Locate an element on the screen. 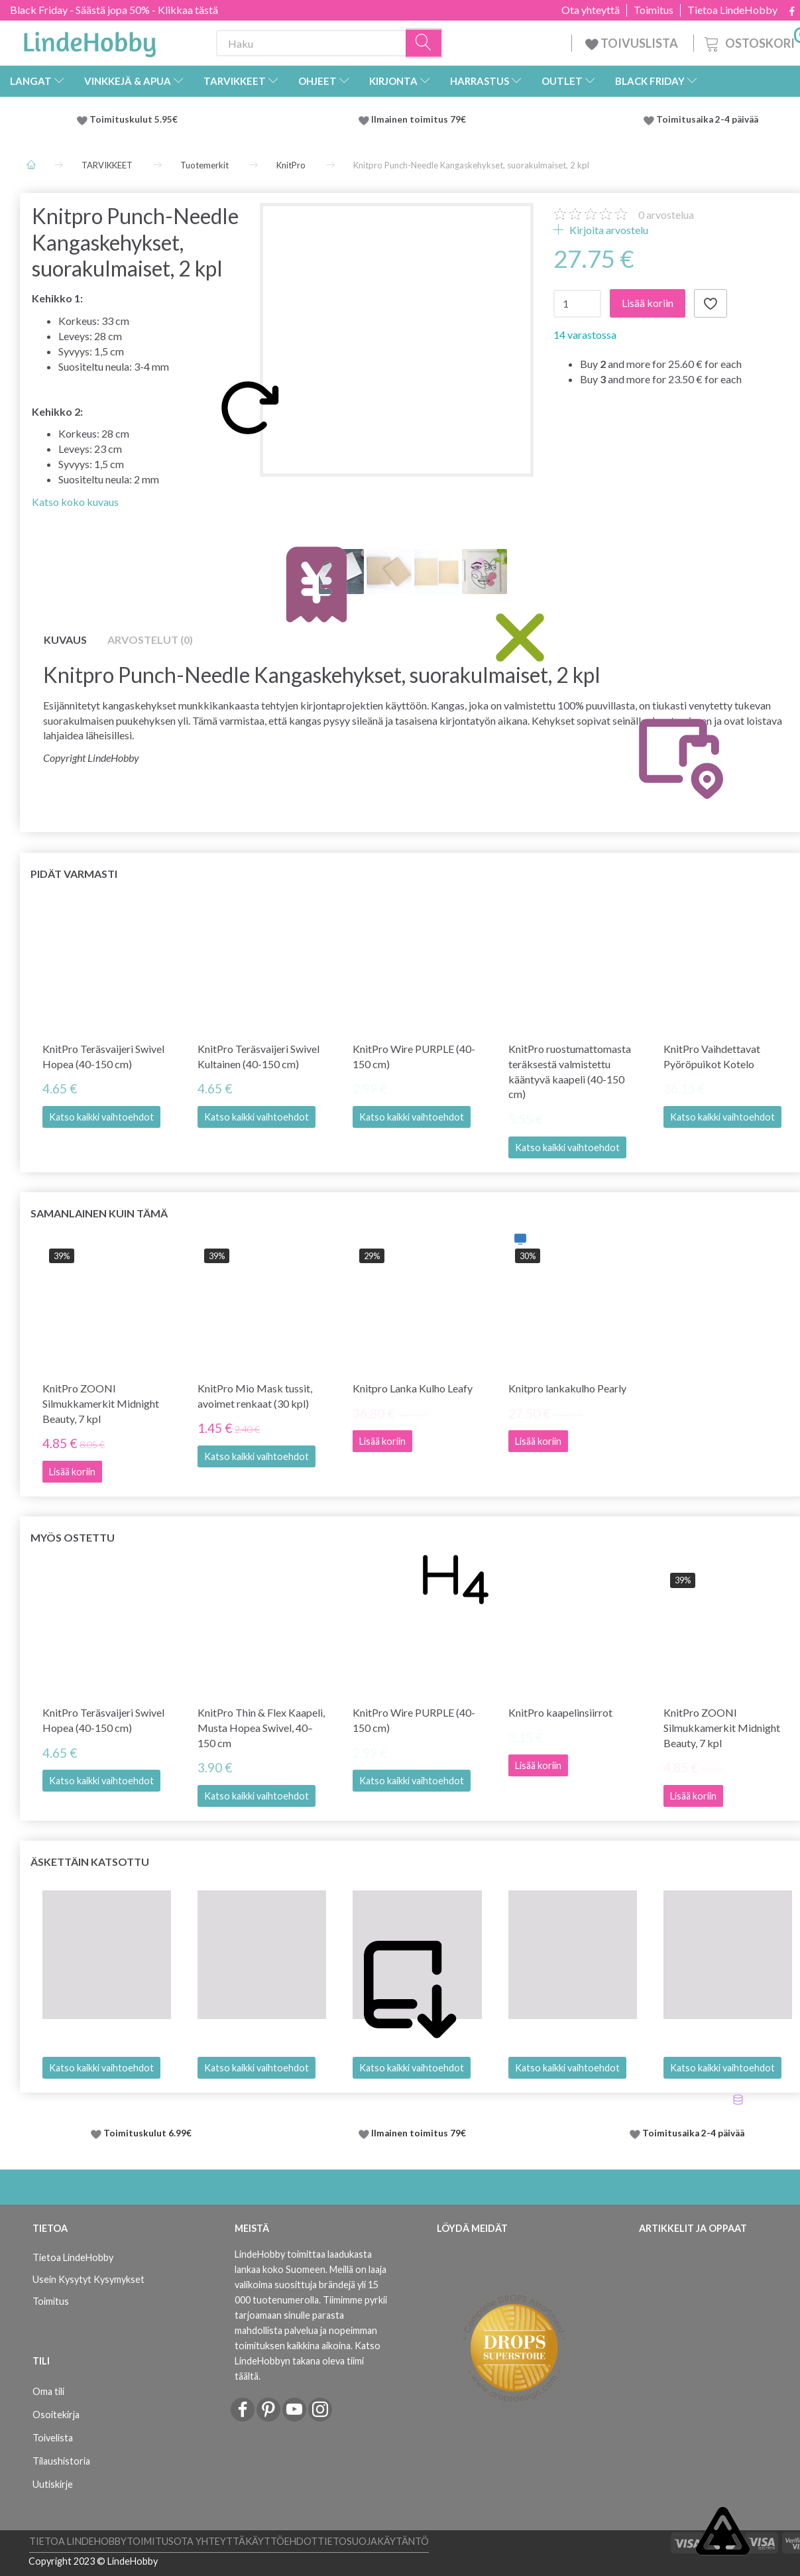 The width and height of the screenshot is (800, 2576). pin a device to your favorites is located at coordinates (679, 755).